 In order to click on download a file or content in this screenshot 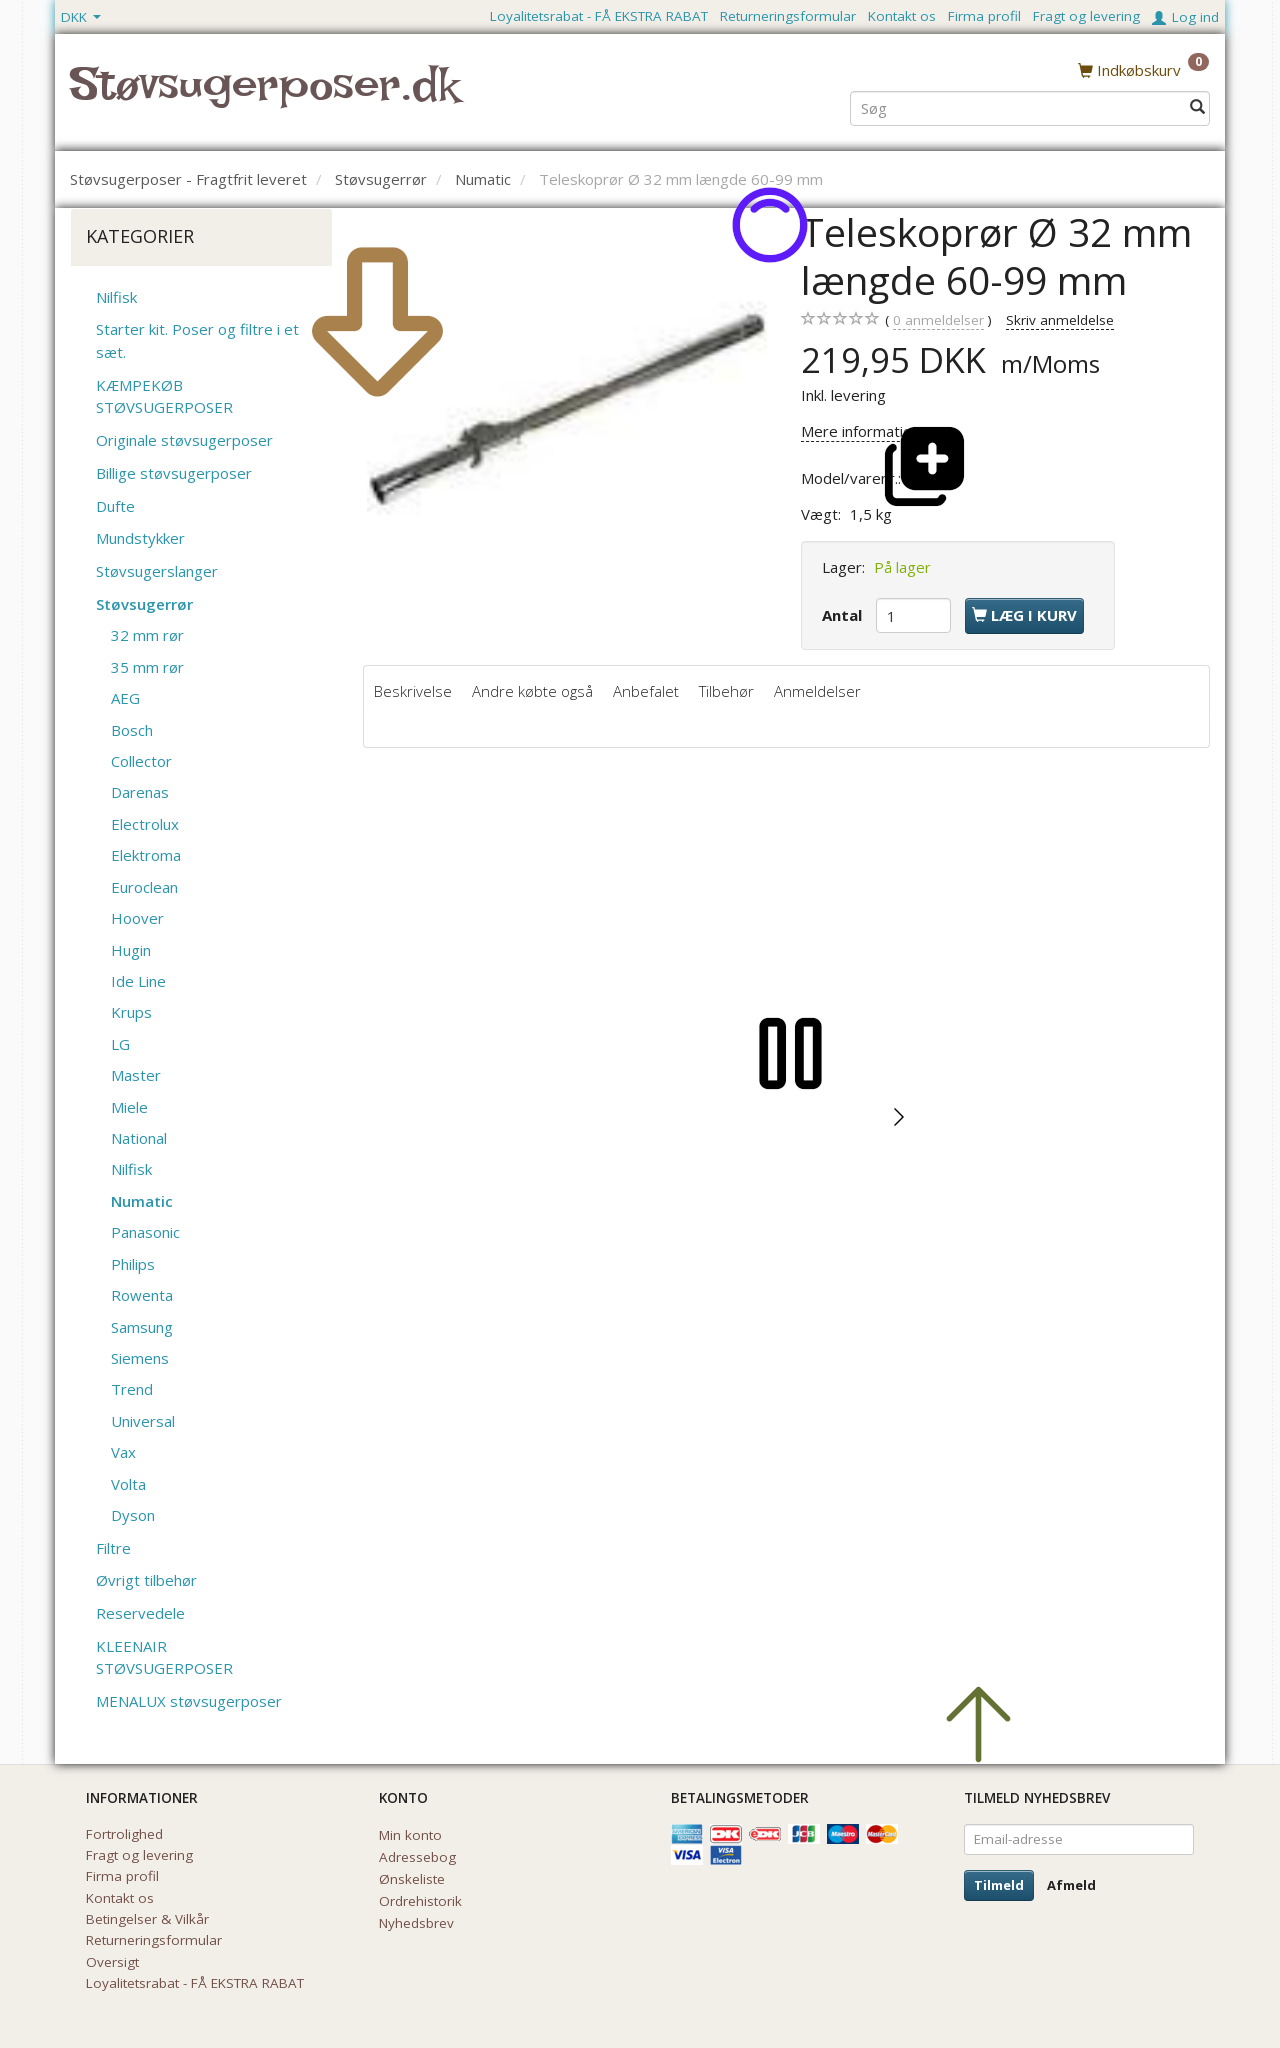, I will do `click(377, 323)`.